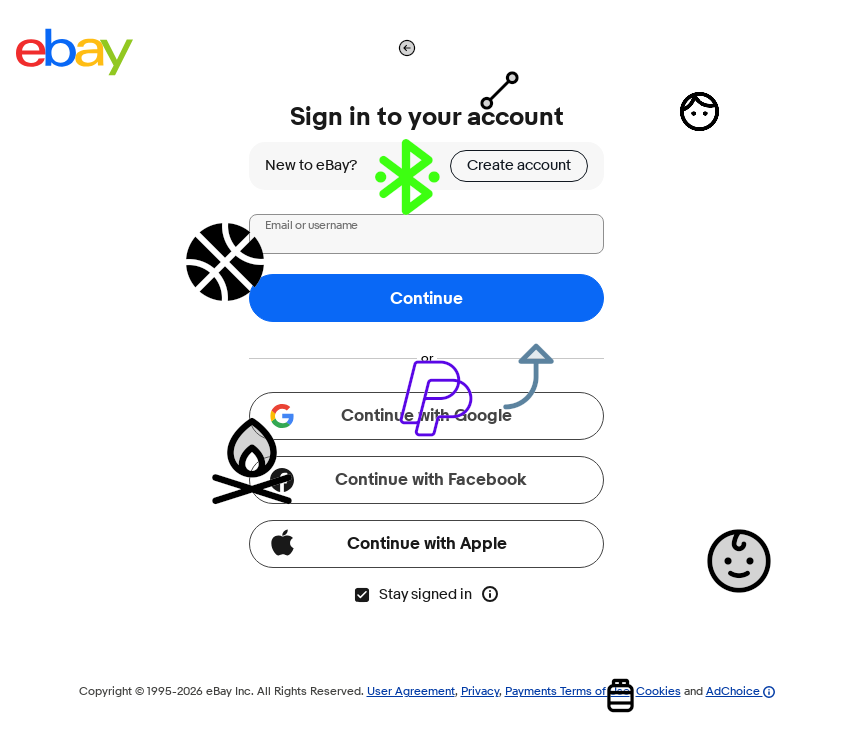 Image resolution: width=853 pixels, height=736 pixels. What do you see at coordinates (528, 376) in the screenshot?
I see `navigate back and up in a menu hierarchy` at bounding box center [528, 376].